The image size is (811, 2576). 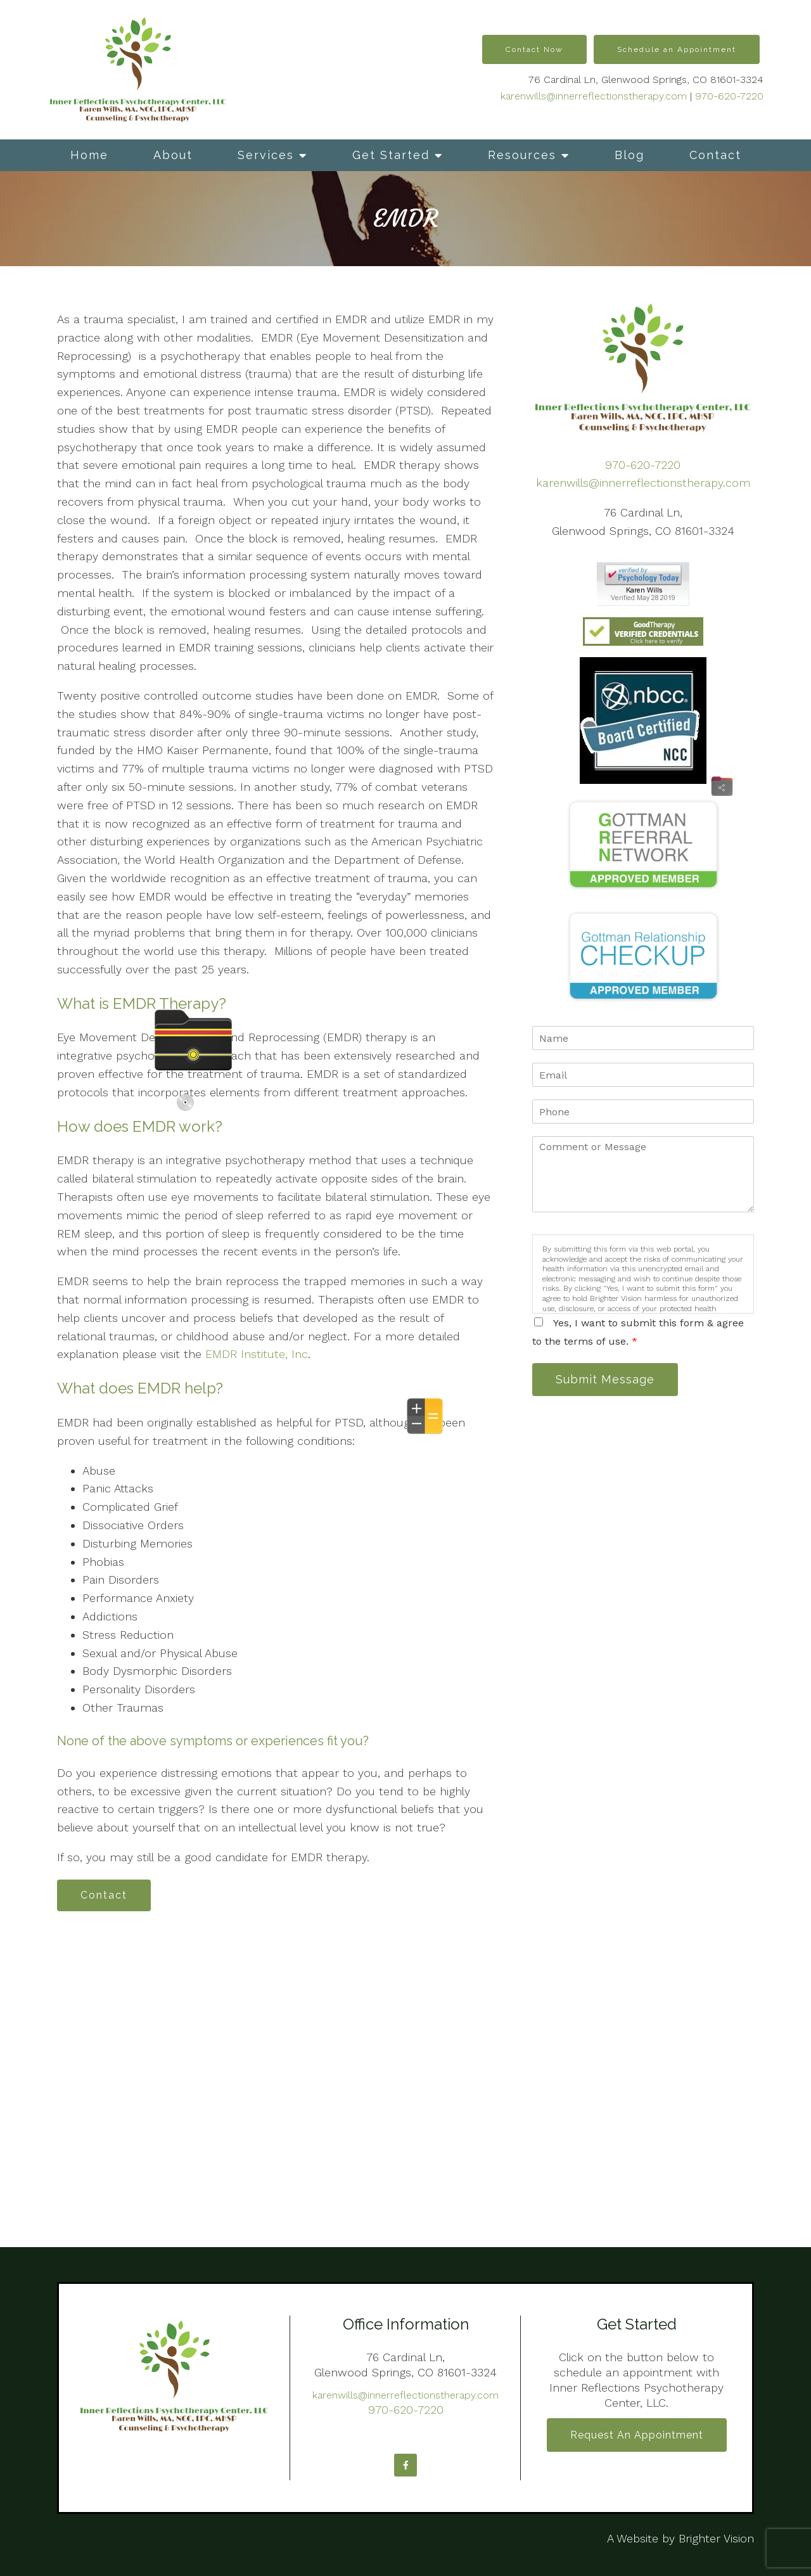 What do you see at coordinates (722, 786) in the screenshot?
I see `open your public shared folder` at bounding box center [722, 786].